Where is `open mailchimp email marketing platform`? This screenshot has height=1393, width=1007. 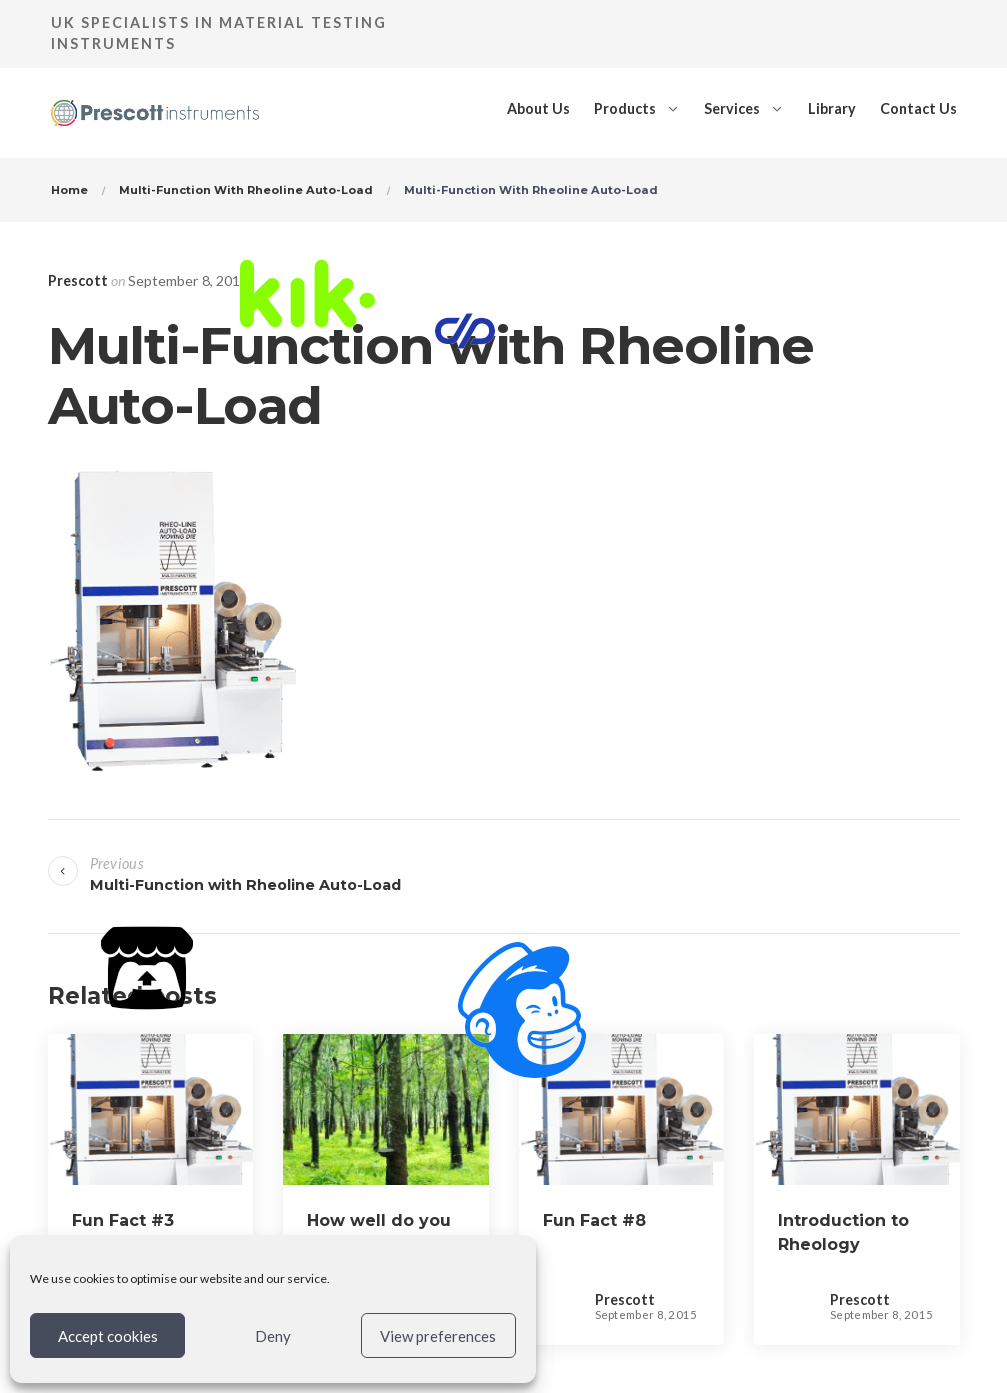 open mailchimp email marketing platform is located at coordinates (522, 1010).